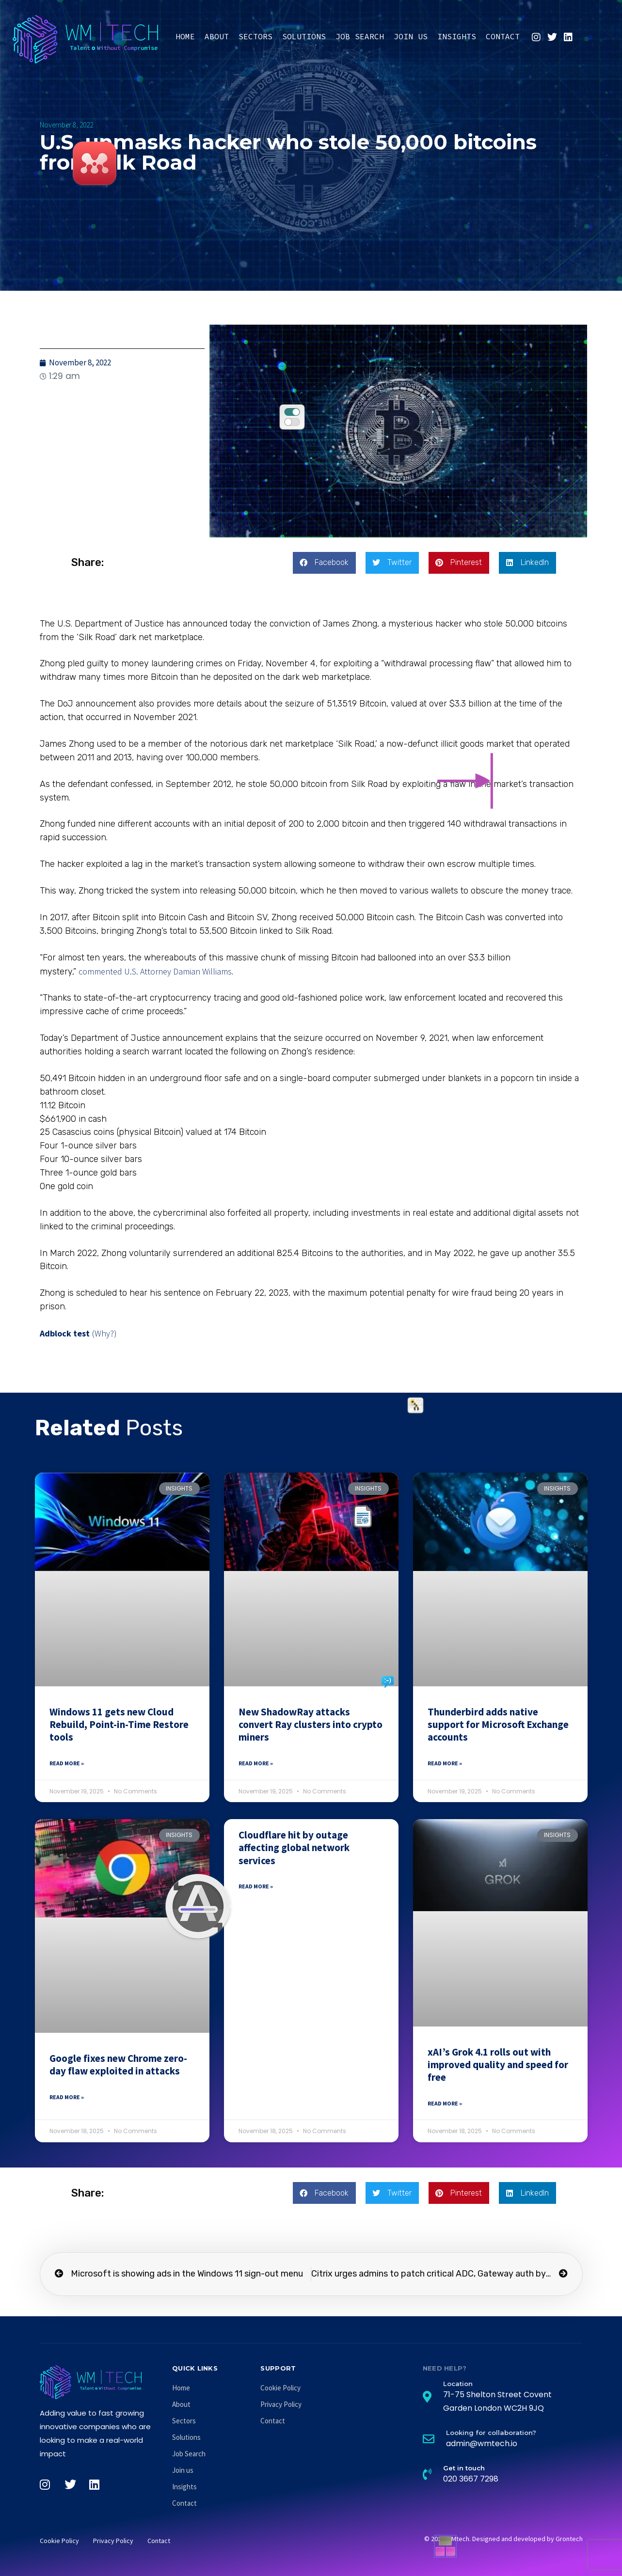 The width and height of the screenshot is (622, 2576). What do you see at coordinates (363, 1516) in the screenshot?
I see `libreoffice web document file type` at bounding box center [363, 1516].